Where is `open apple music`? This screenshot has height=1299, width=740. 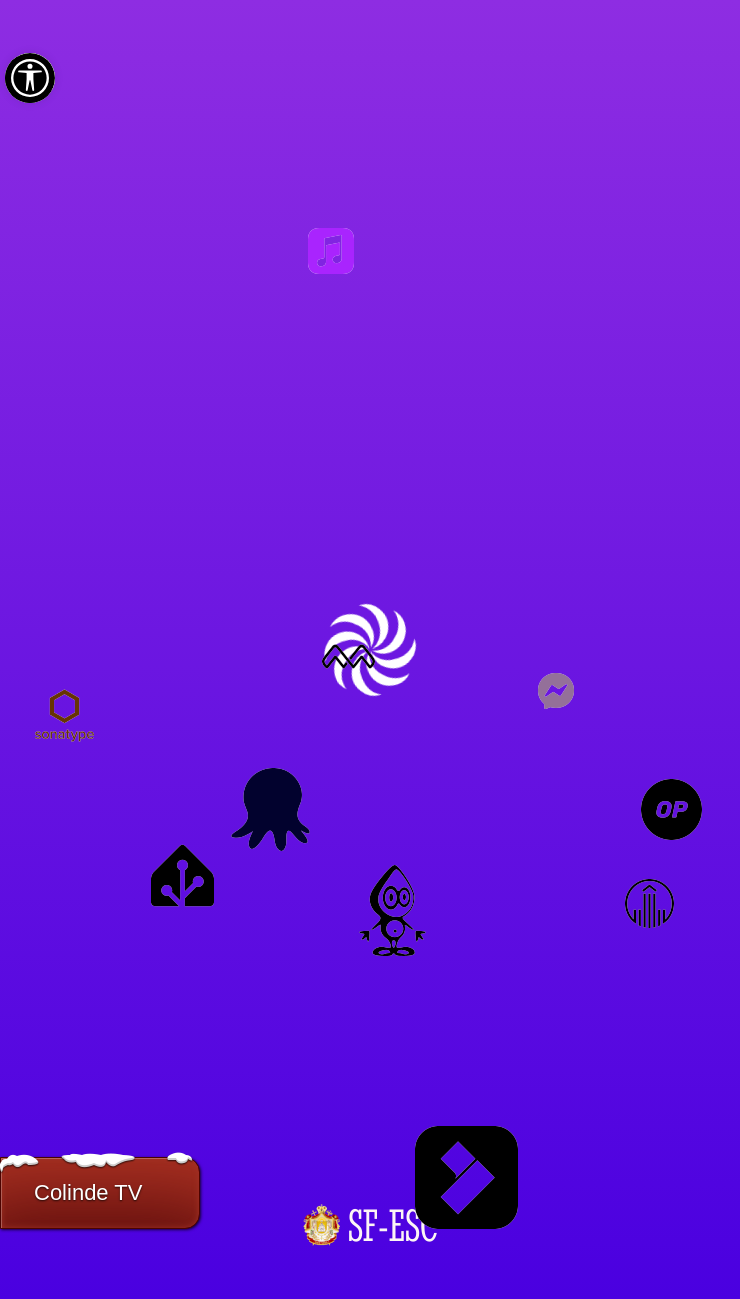 open apple music is located at coordinates (331, 251).